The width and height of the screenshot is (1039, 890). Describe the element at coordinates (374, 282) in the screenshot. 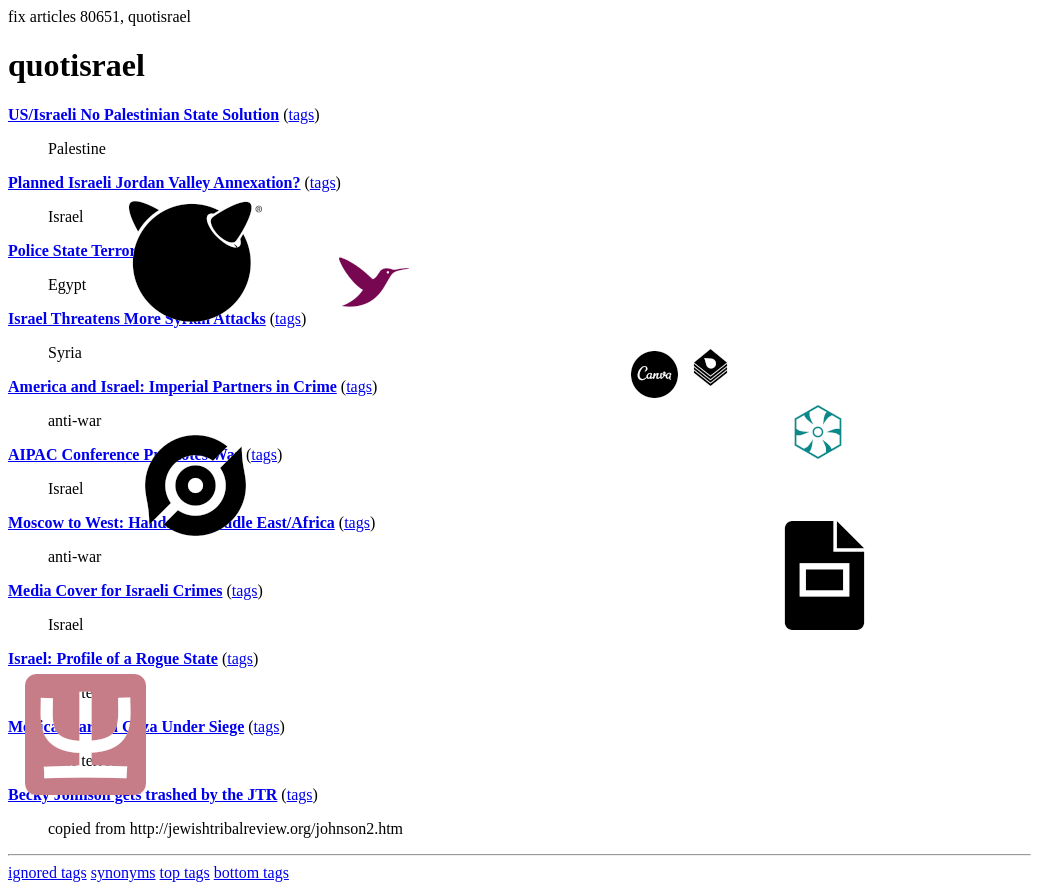

I see `fluent bit logo - open-source log processor and forwarder` at that location.